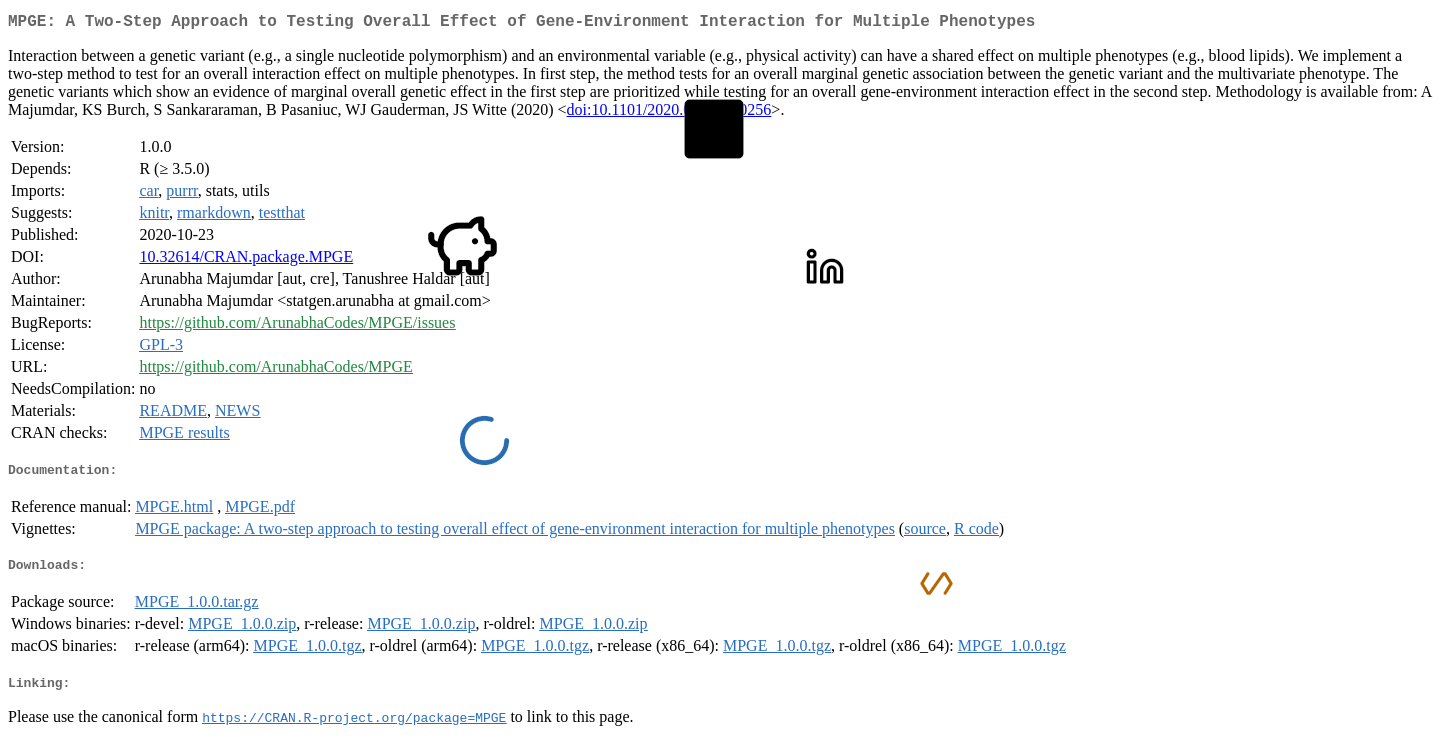 The image size is (1440, 755). What do you see at coordinates (714, 129) in the screenshot?
I see `stop media playback` at bounding box center [714, 129].